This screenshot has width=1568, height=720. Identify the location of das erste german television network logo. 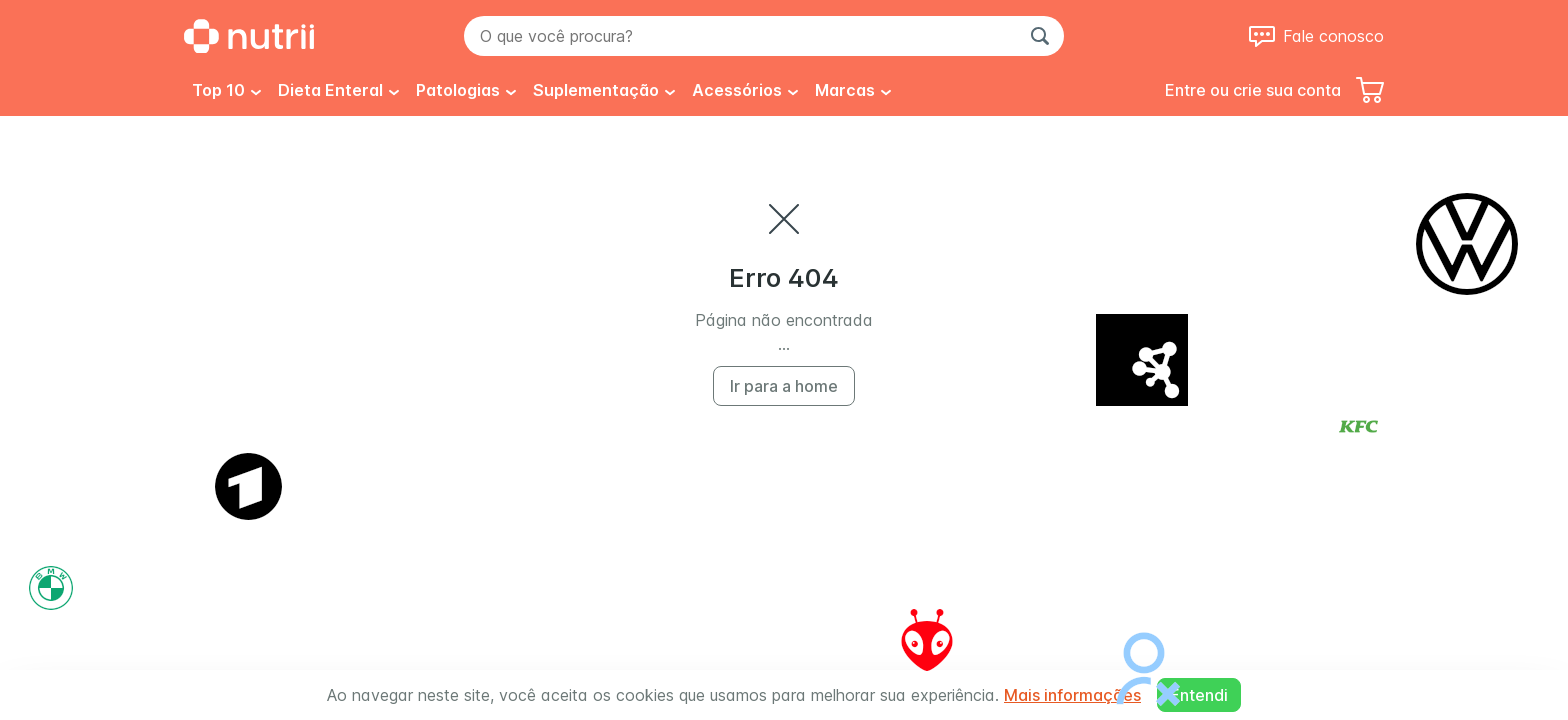
(248, 486).